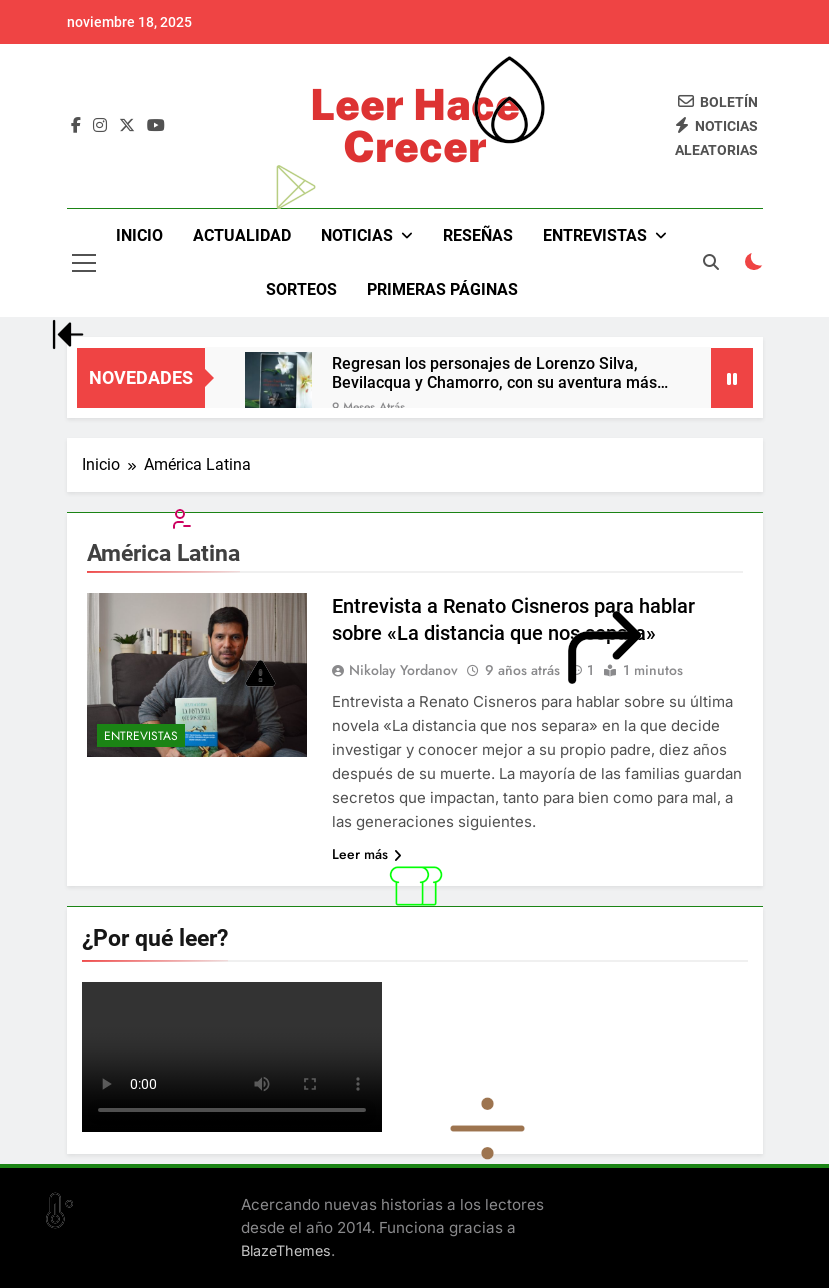 The image size is (829, 1288). I want to click on navigate to the beginning or first item, so click(67, 334).